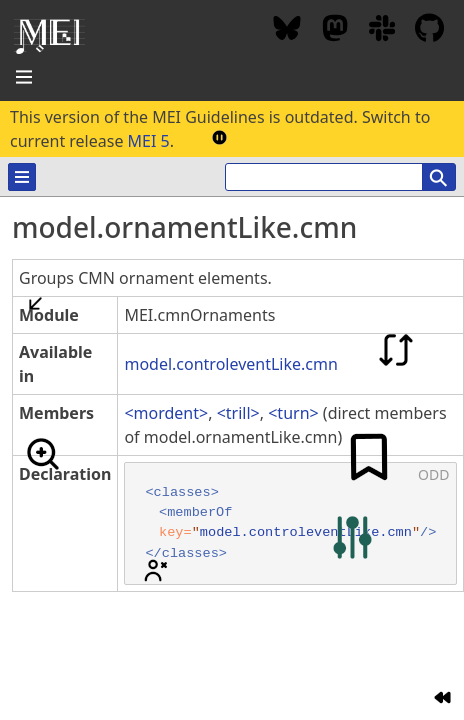  What do you see at coordinates (43, 454) in the screenshot?
I see `zoom in on content` at bounding box center [43, 454].